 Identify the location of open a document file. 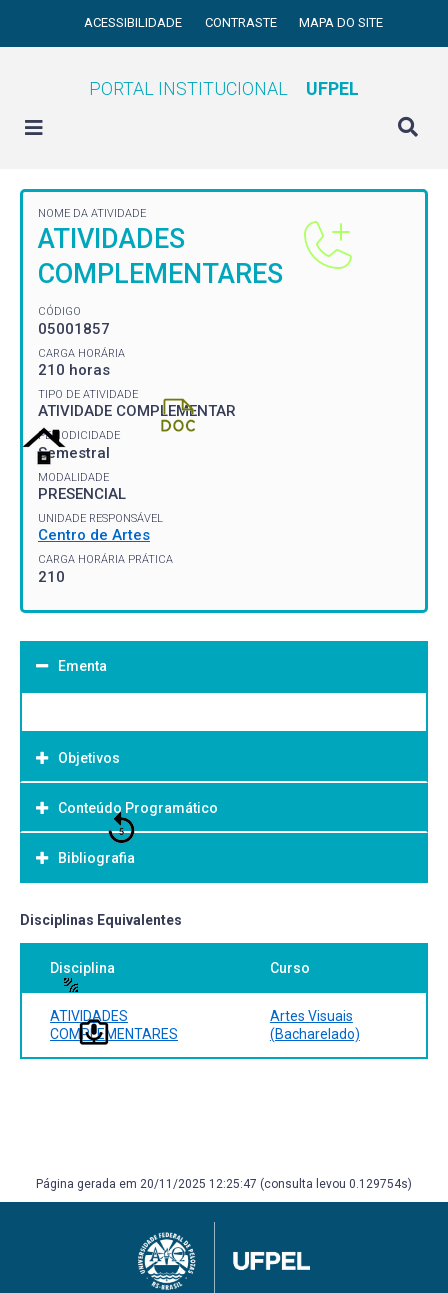
(178, 416).